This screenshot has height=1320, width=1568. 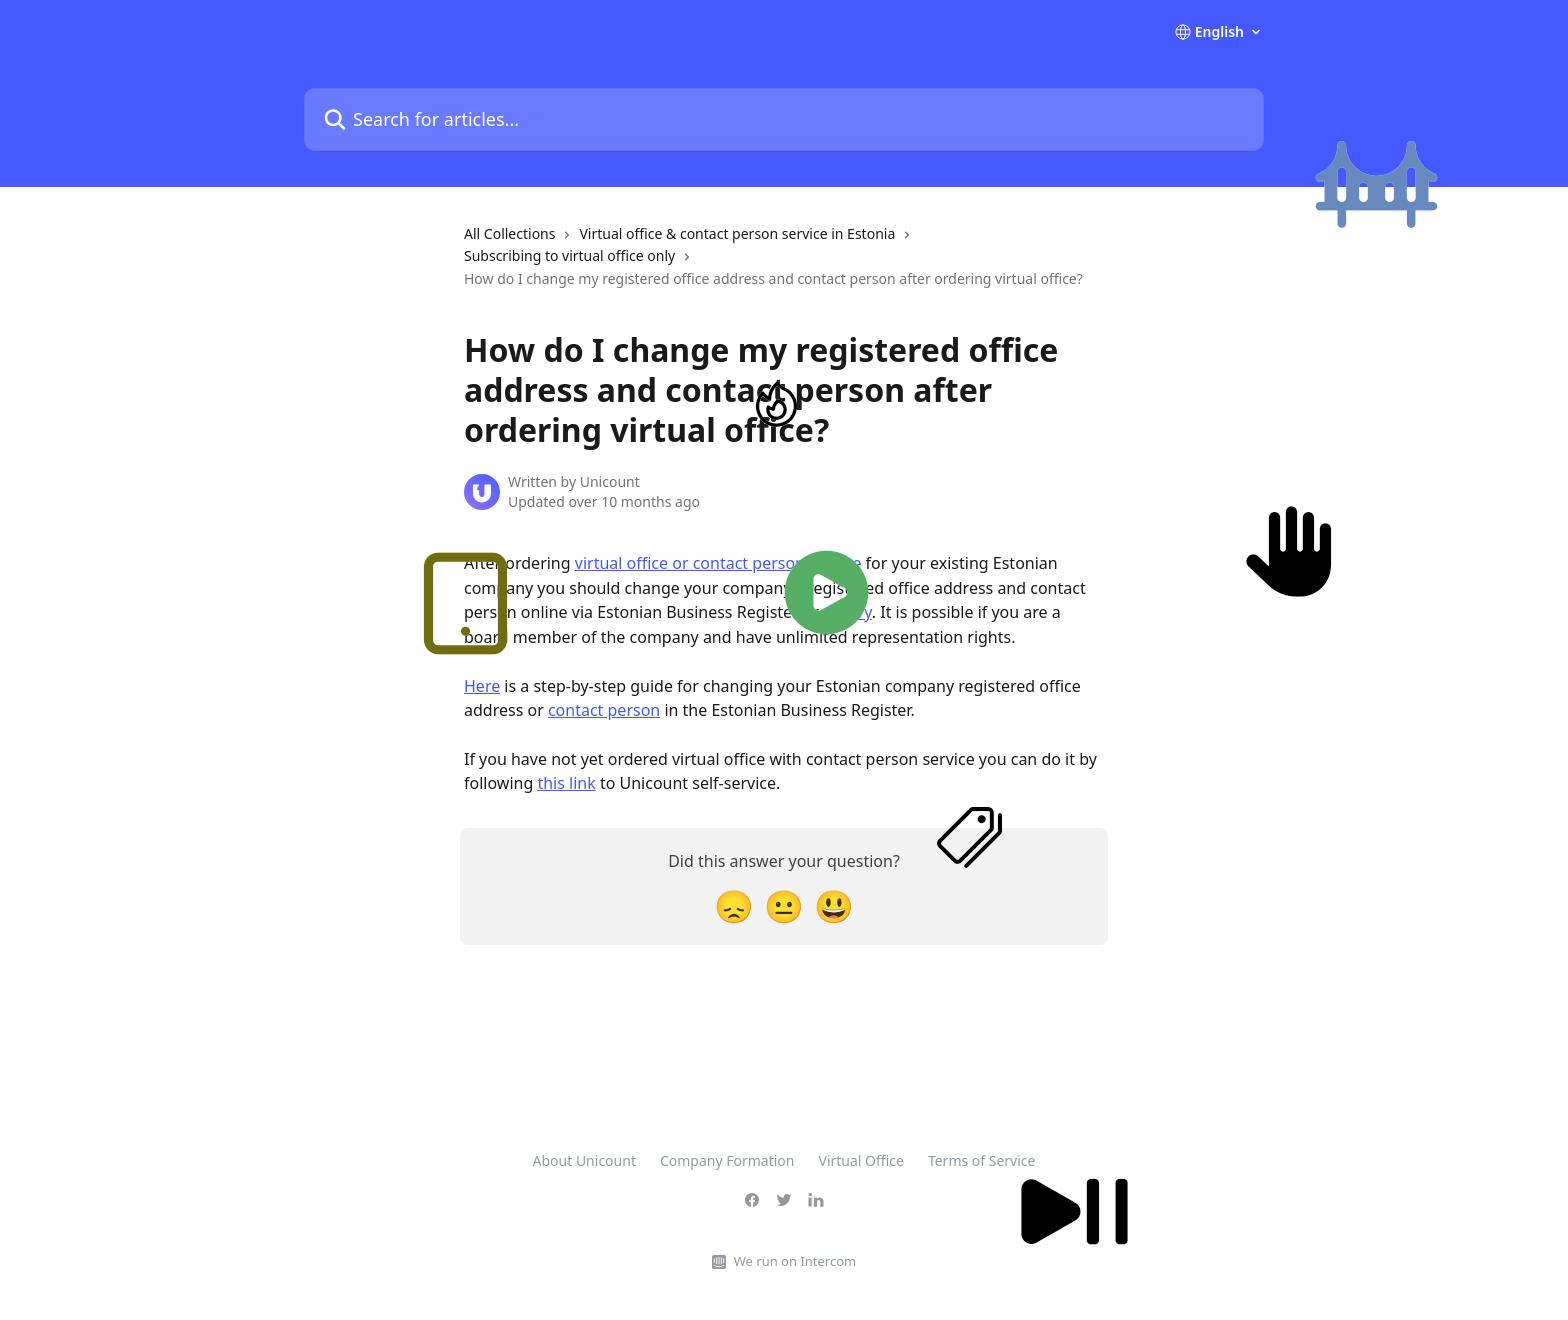 What do you see at coordinates (1074, 1207) in the screenshot?
I see `toggle between play and pause for media playback` at bounding box center [1074, 1207].